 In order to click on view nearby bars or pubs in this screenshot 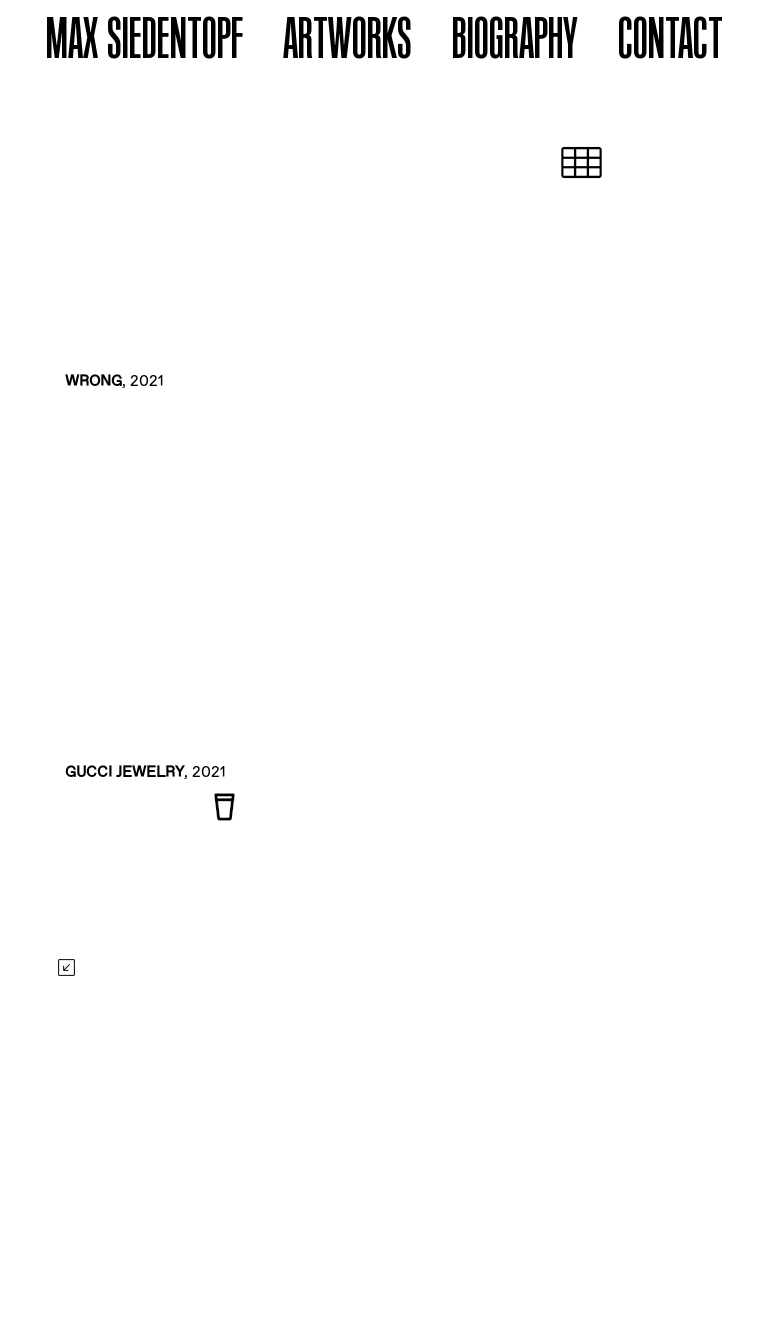, I will do `click(224, 806)`.